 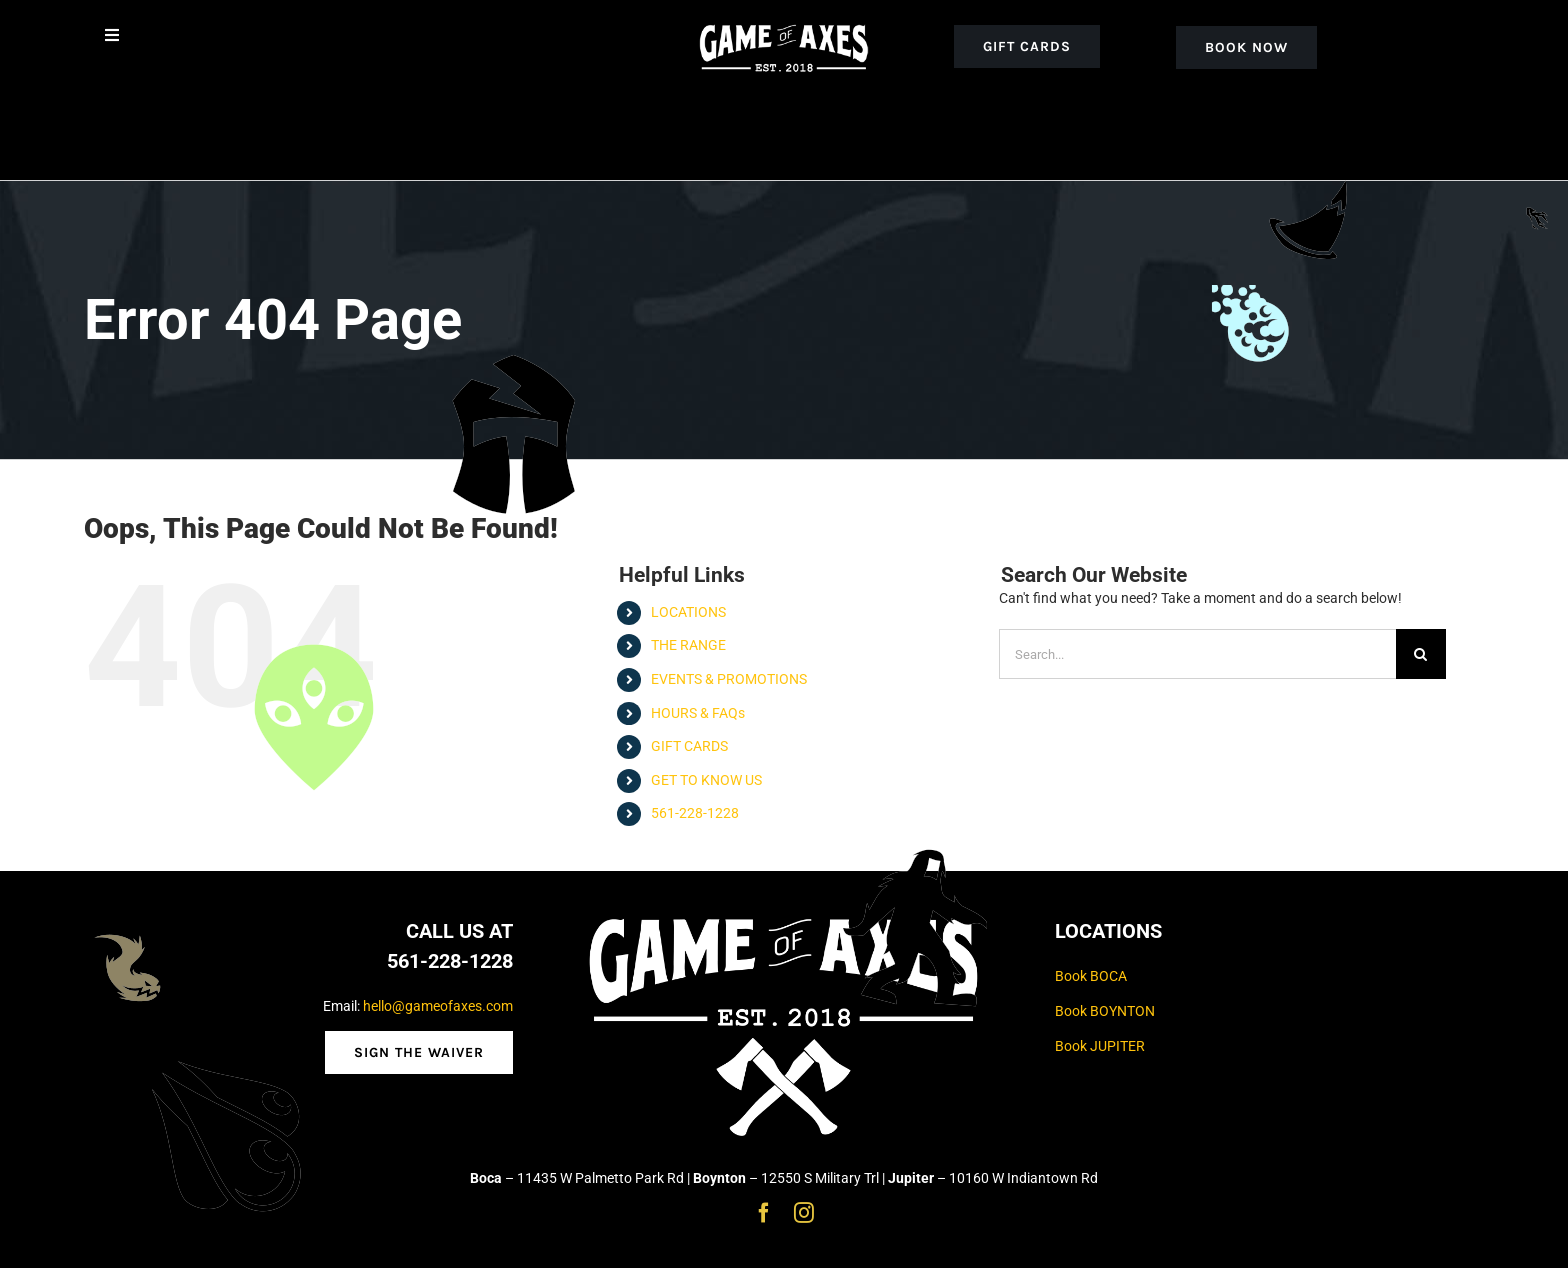 What do you see at coordinates (225, 1134) in the screenshot?
I see `view liquid or water-related resources` at bounding box center [225, 1134].